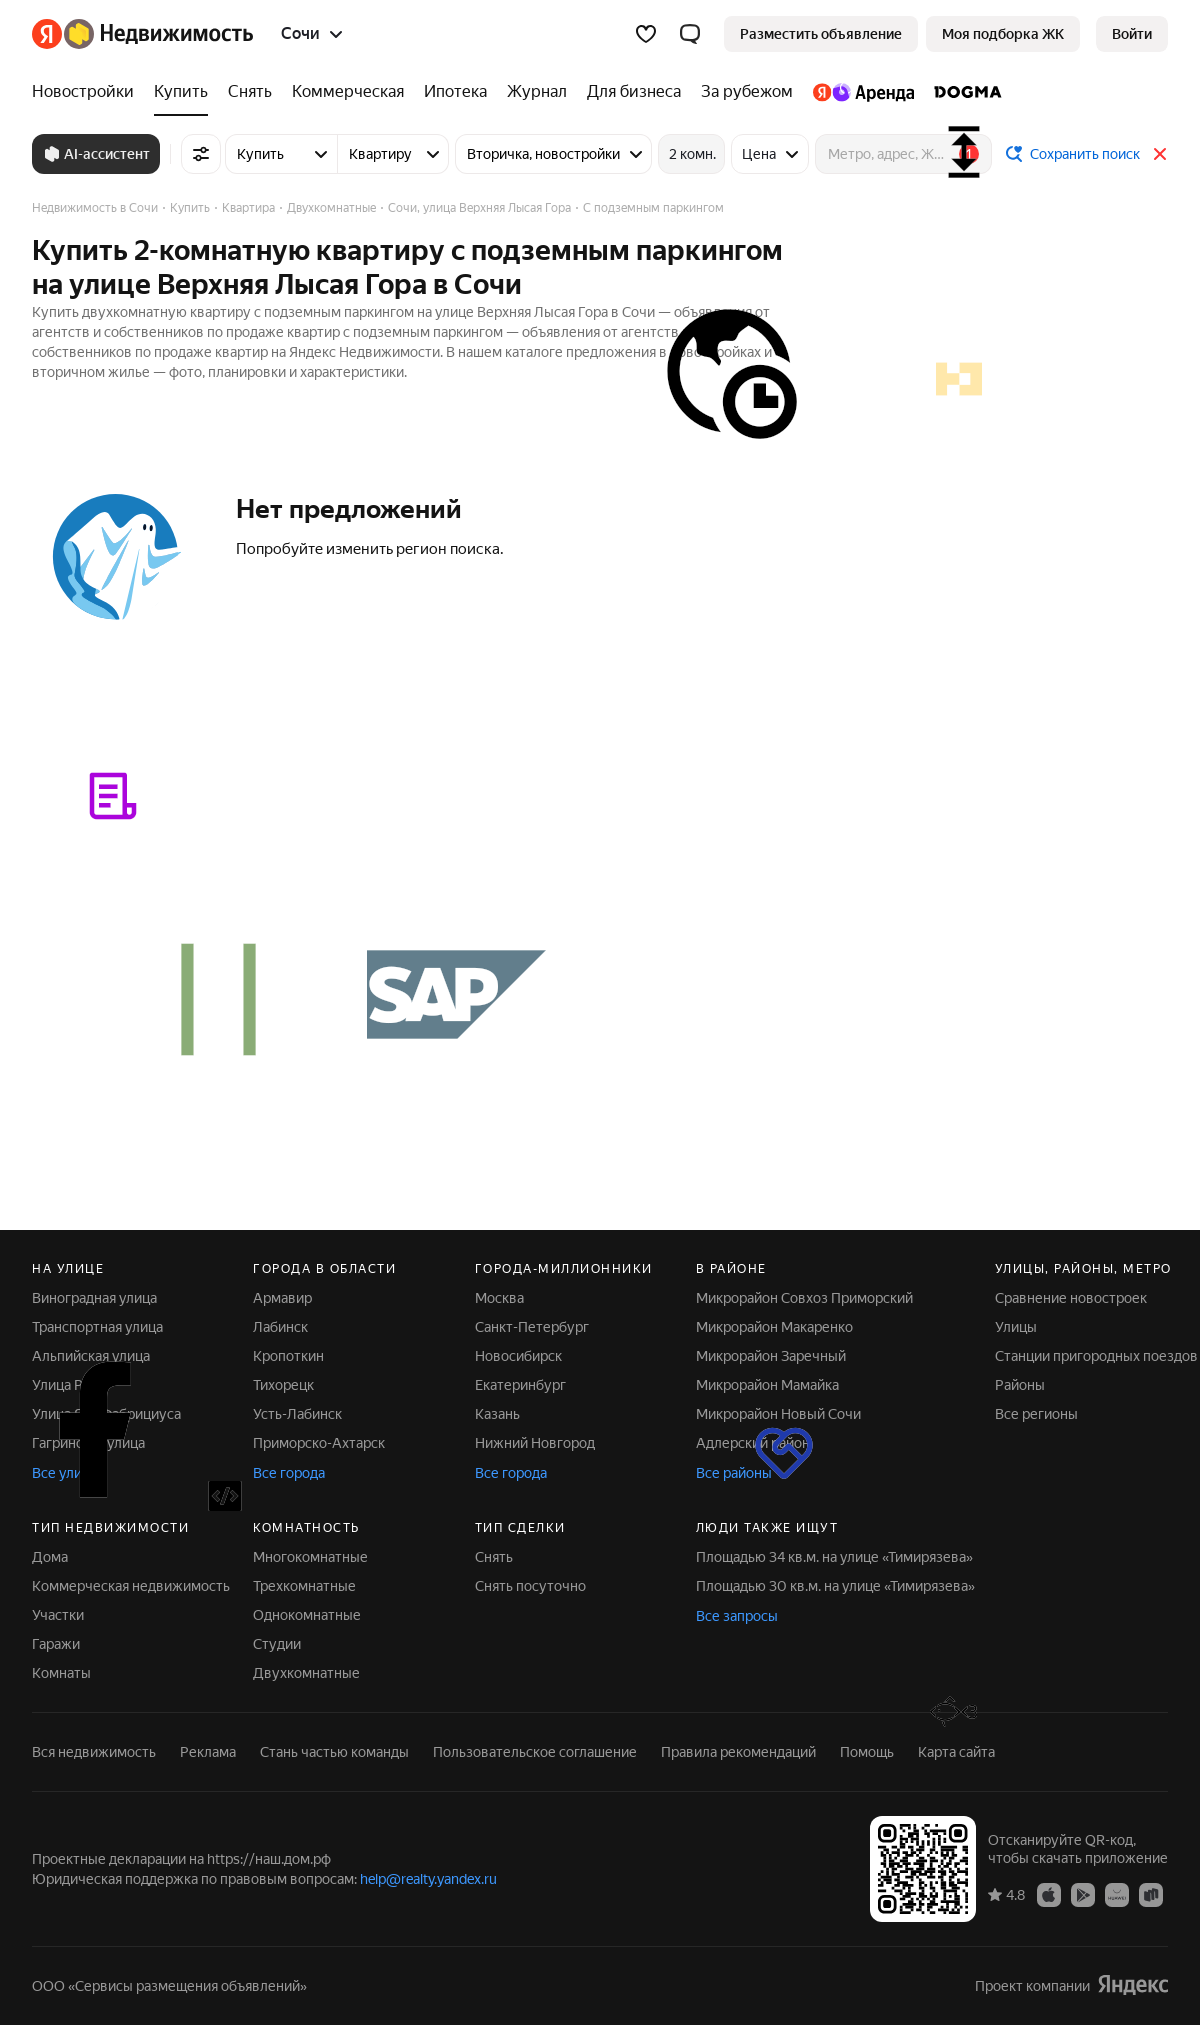 The image size is (1200, 2025). I want to click on expand content to full height, so click(964, 152).